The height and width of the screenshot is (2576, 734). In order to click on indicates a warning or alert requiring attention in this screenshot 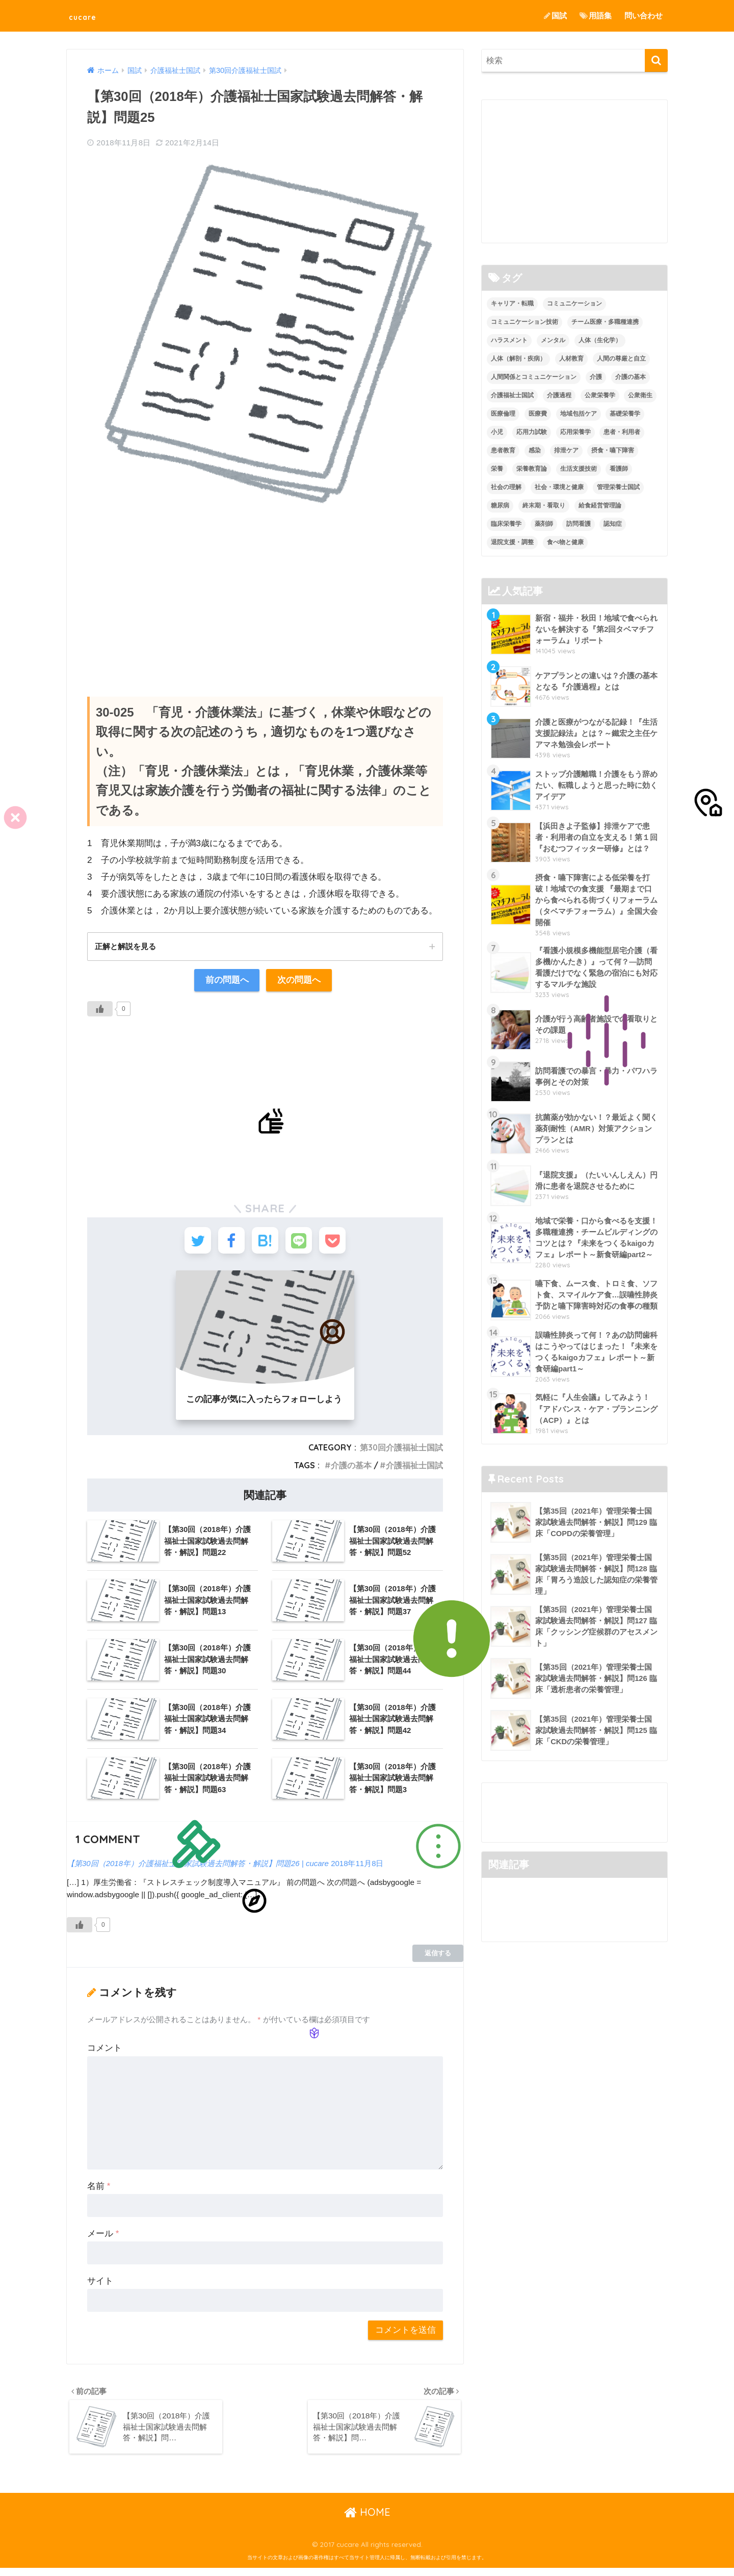, I will do `click(452, 1639)`.